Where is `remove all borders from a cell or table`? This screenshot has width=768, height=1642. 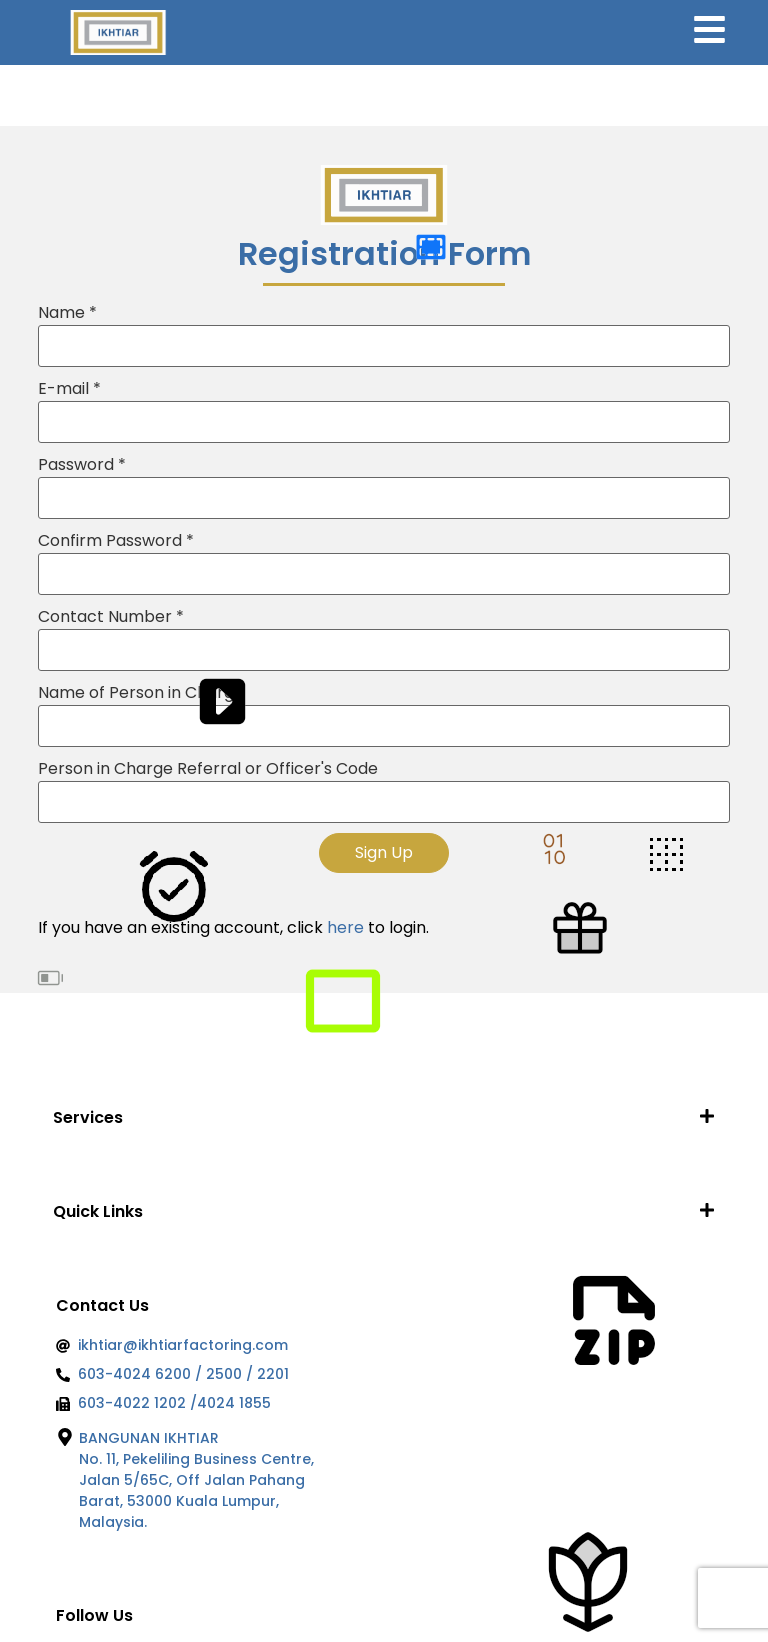 remove all borders from a cell or table is located at coordinates (666, 854).